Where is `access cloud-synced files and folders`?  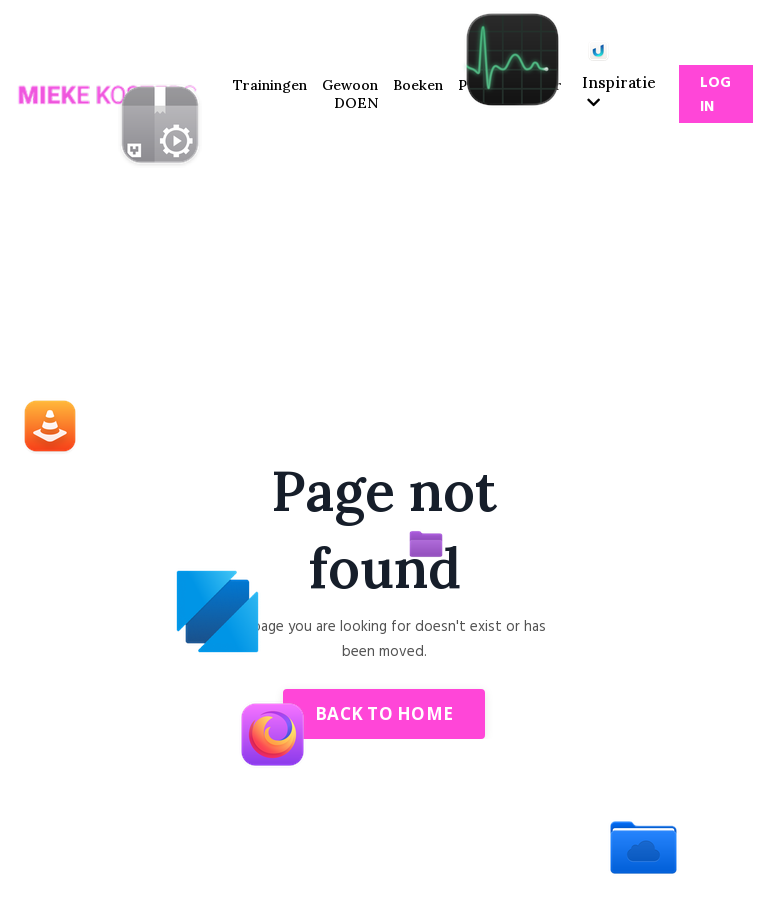 access cloud-synced files and folders is located at coordinates (643, 847).